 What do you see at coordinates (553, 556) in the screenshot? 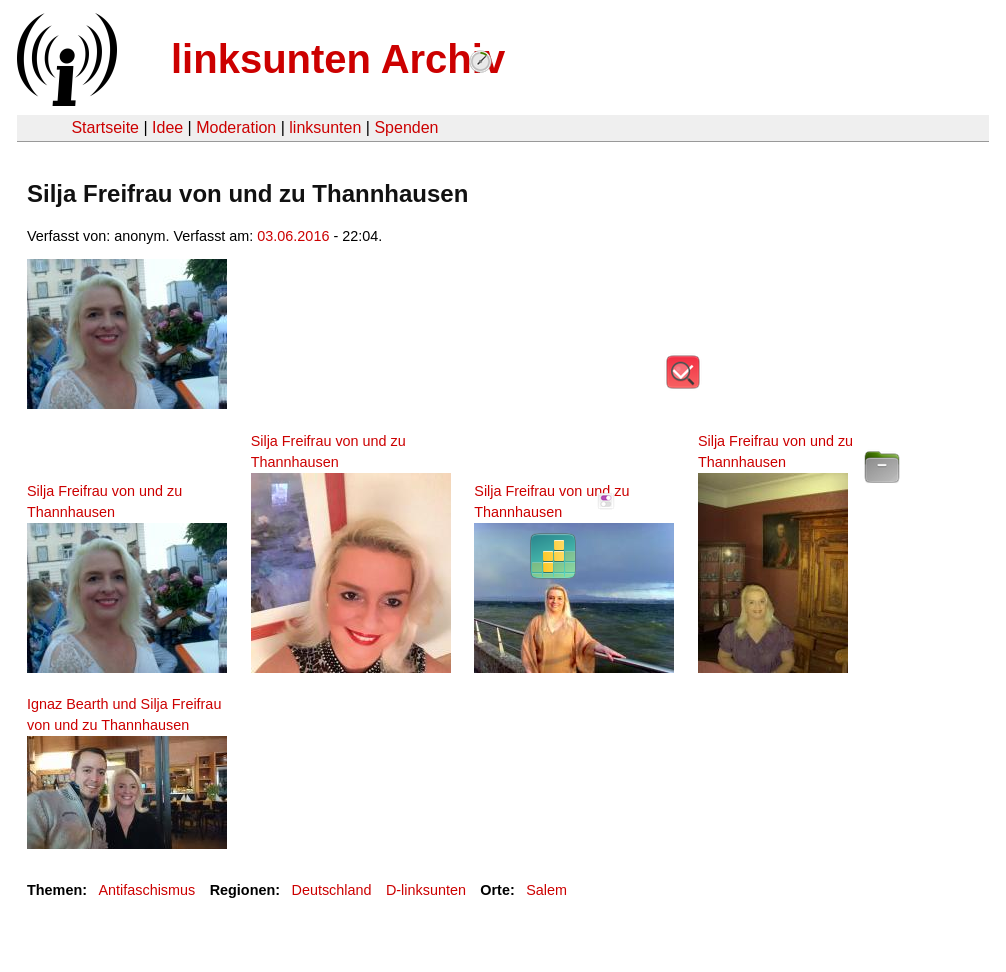
I see `launch quadrapassel tetris-style puzzle game` at bounding box center [553, 556].